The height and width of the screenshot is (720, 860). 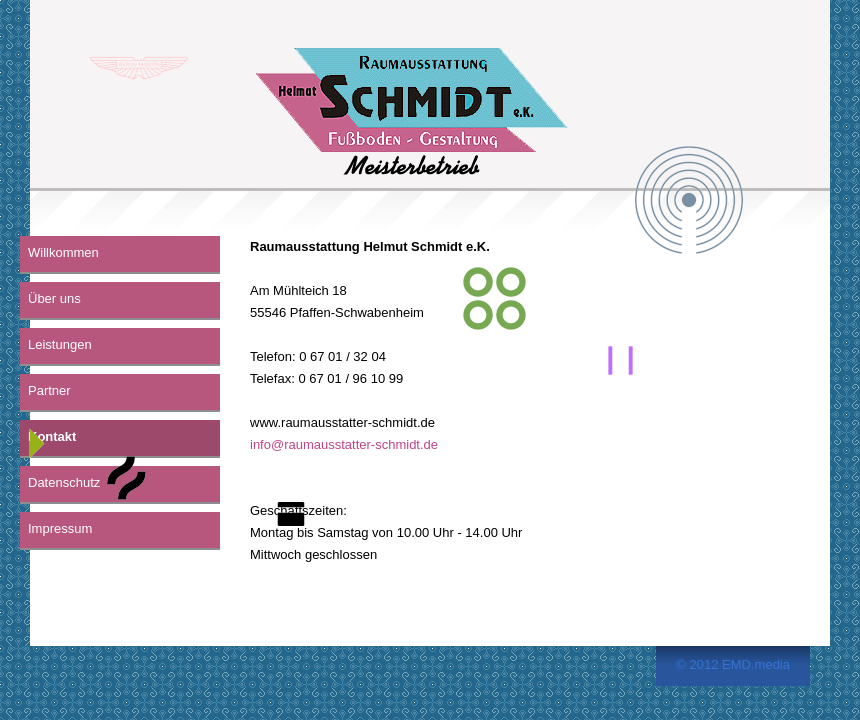 What do you see at coordinates (34, 443) in the screenshot?
I see `navigate to the next item or screen` at bounding box center [34, 443].